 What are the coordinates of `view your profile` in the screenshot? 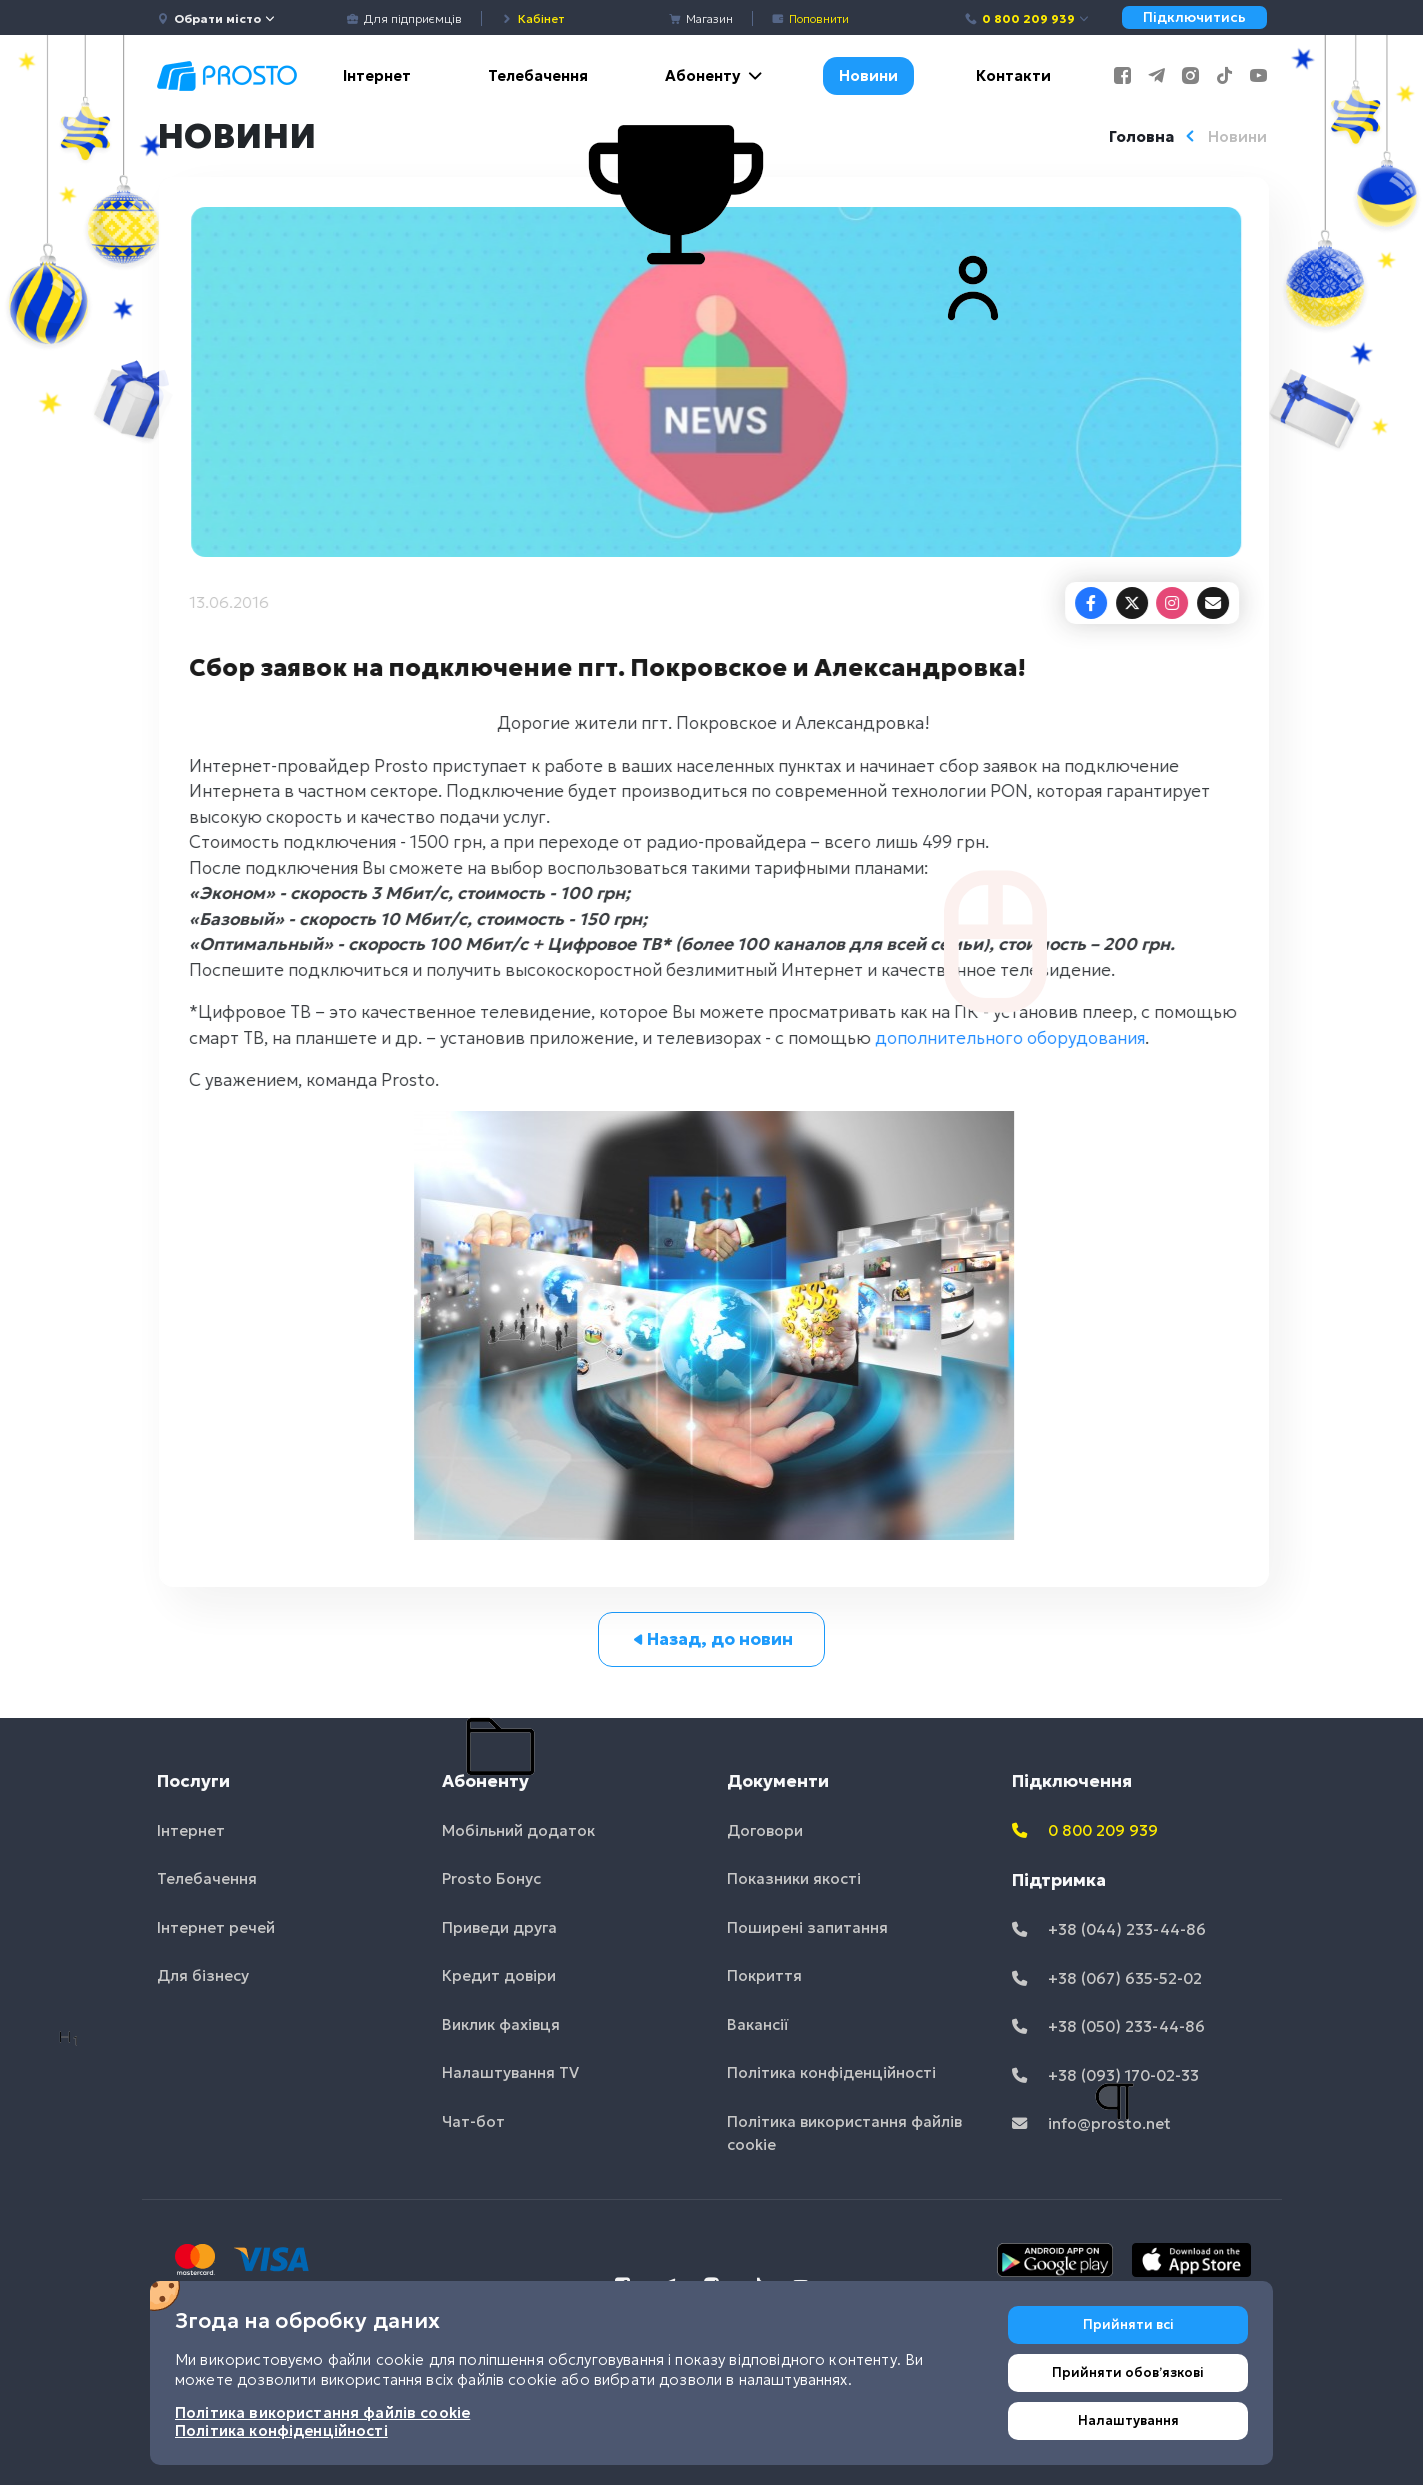 It's located at (973, 288).